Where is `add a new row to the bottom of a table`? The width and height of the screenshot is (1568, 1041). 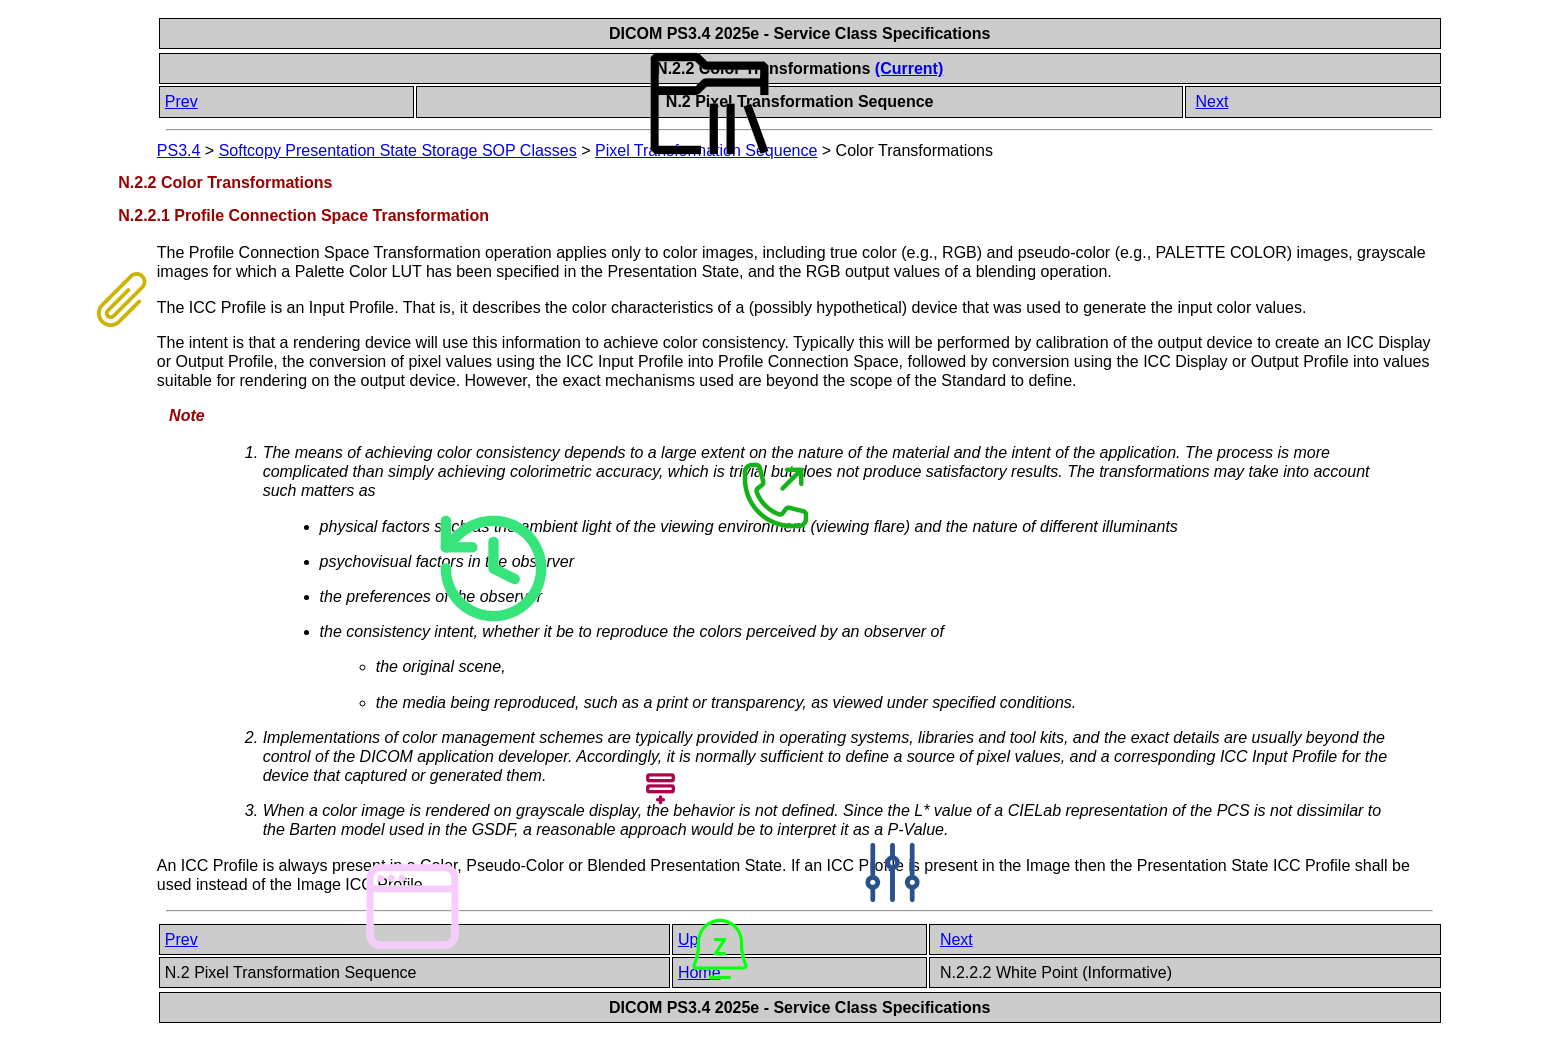 add a new row to the bottom of a table is located at coordinates (660, 786).